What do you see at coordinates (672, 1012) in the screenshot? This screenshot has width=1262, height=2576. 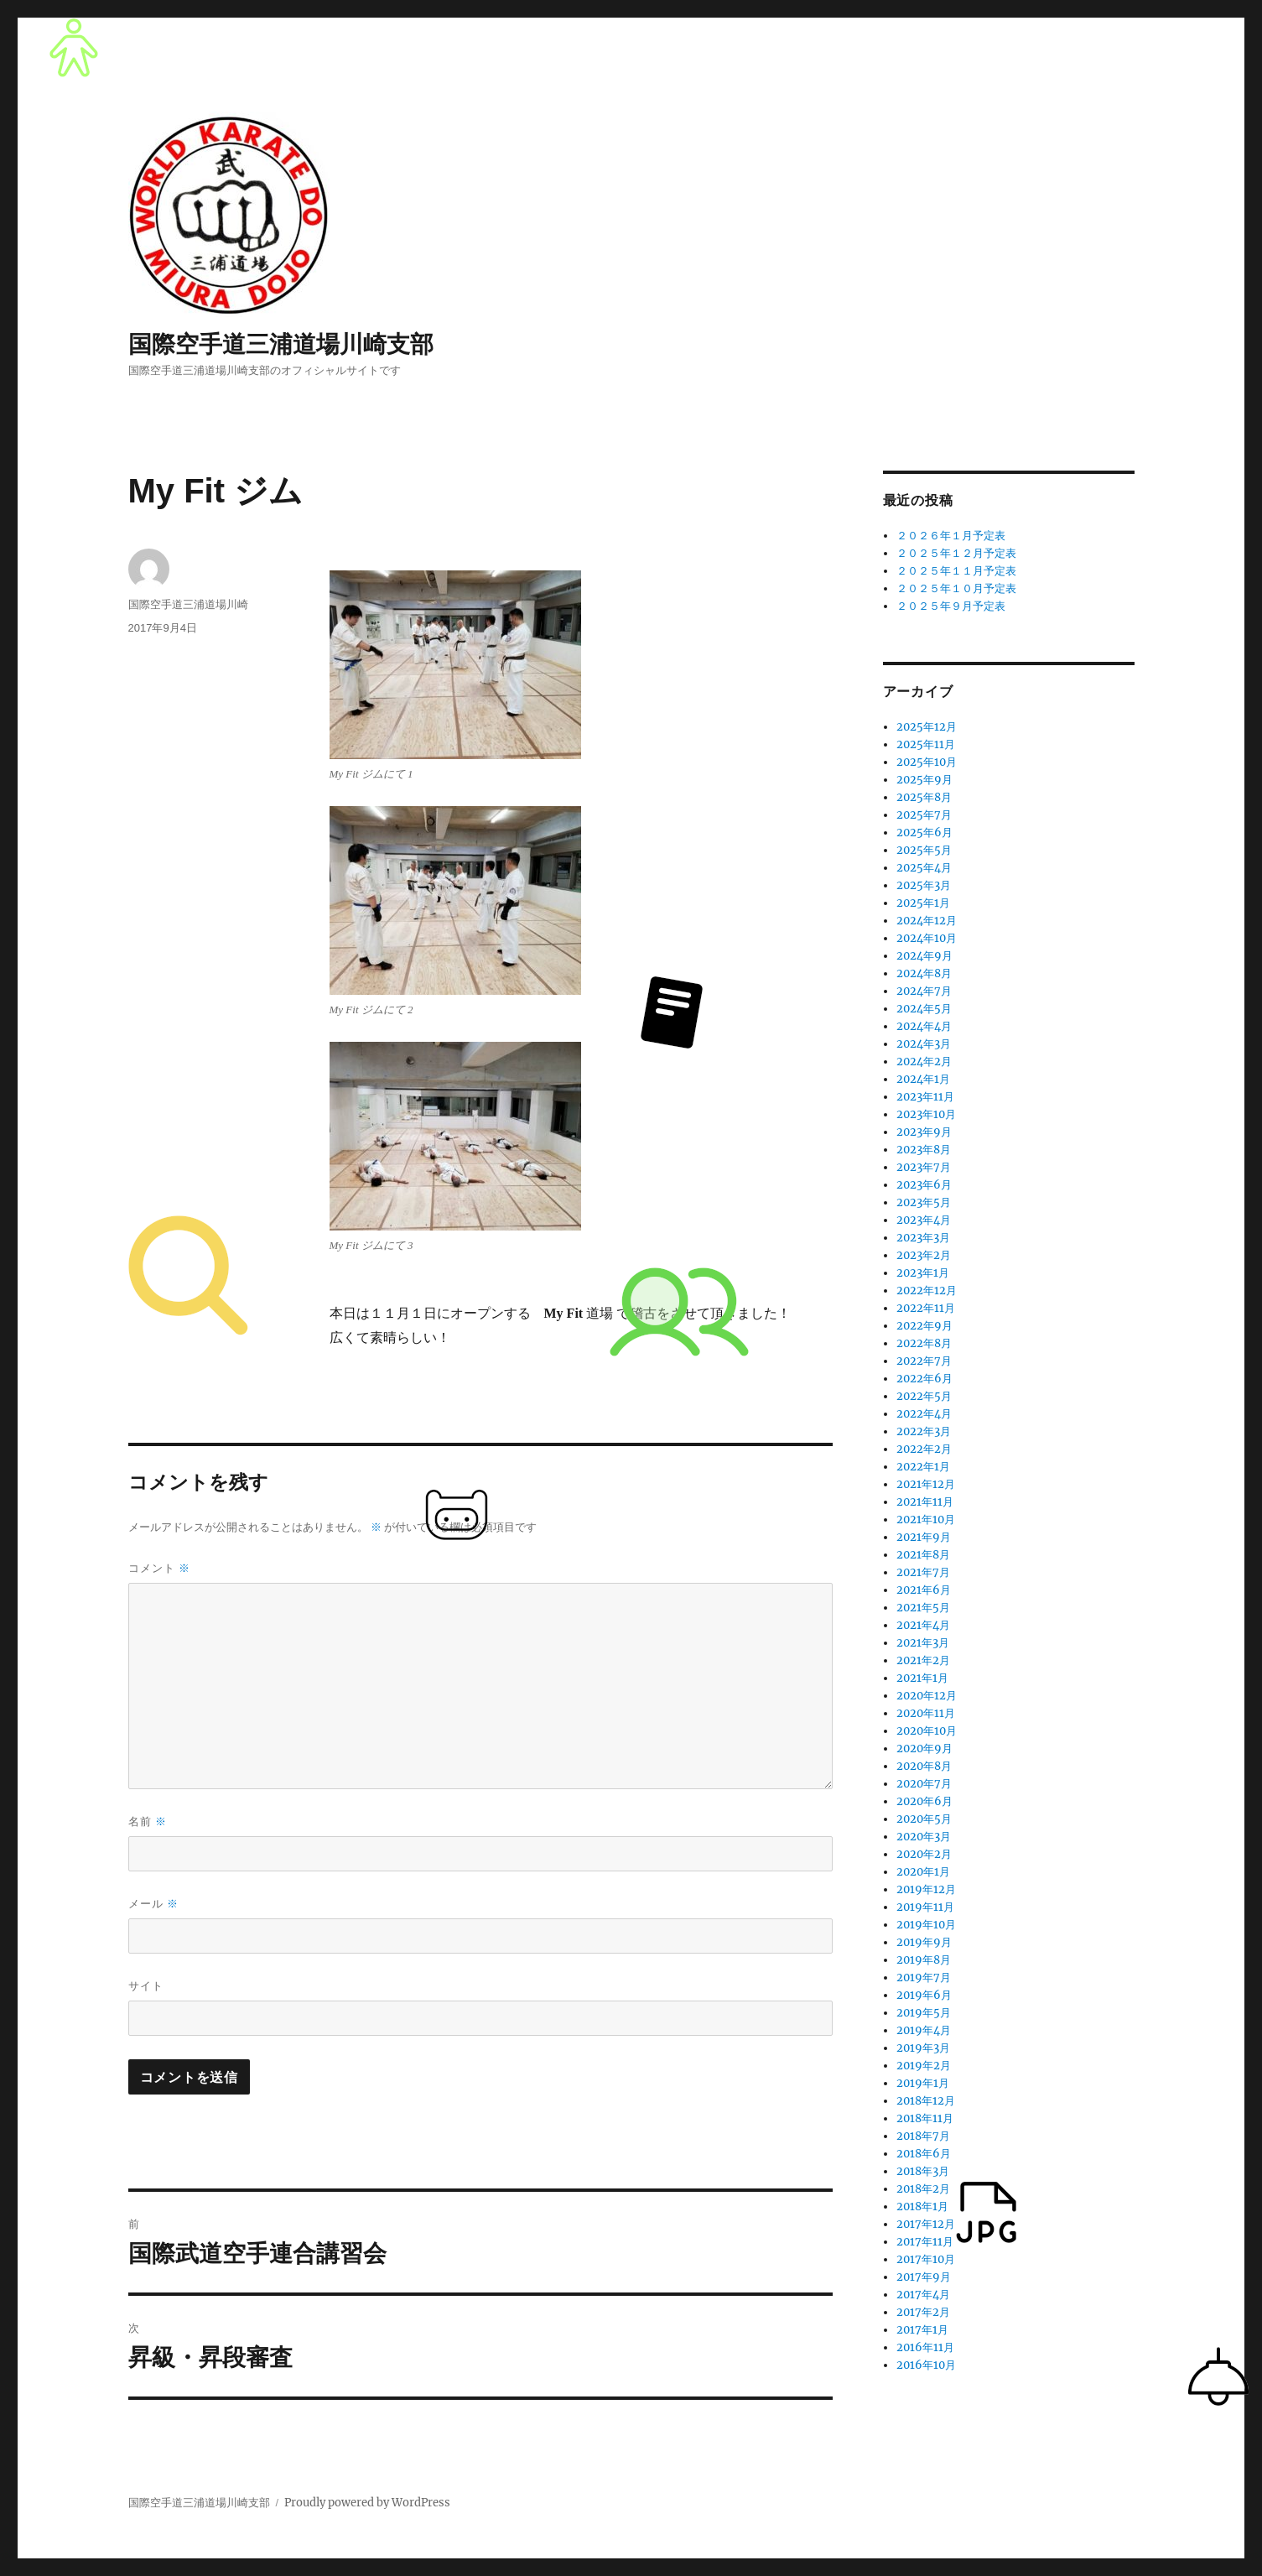 I see `view or access your resume/CV` at bounding box center [672, 1012].